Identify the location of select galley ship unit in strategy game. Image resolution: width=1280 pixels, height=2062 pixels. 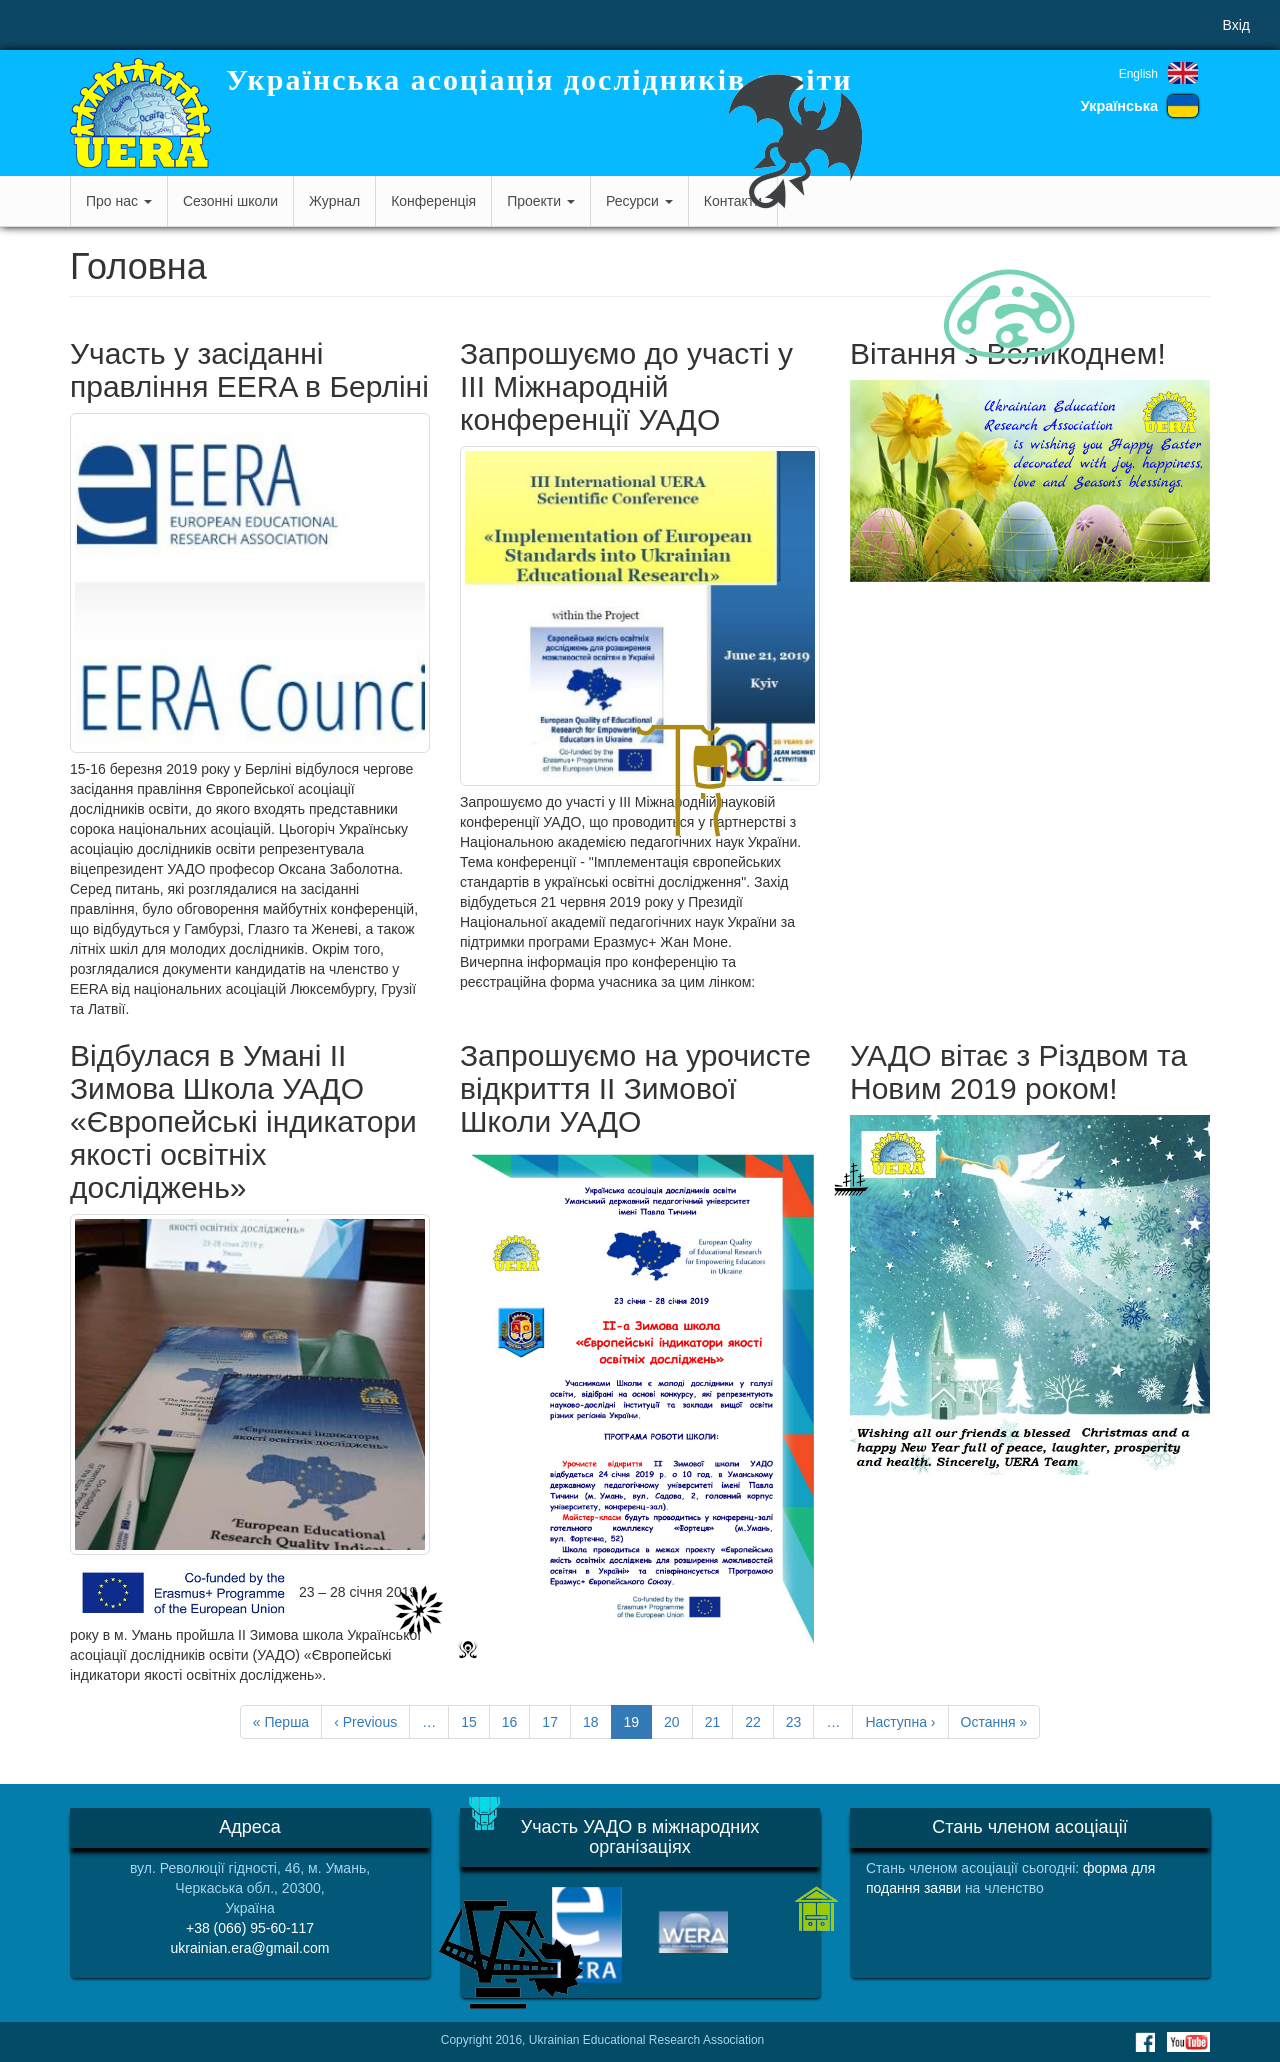
(851, 1179).